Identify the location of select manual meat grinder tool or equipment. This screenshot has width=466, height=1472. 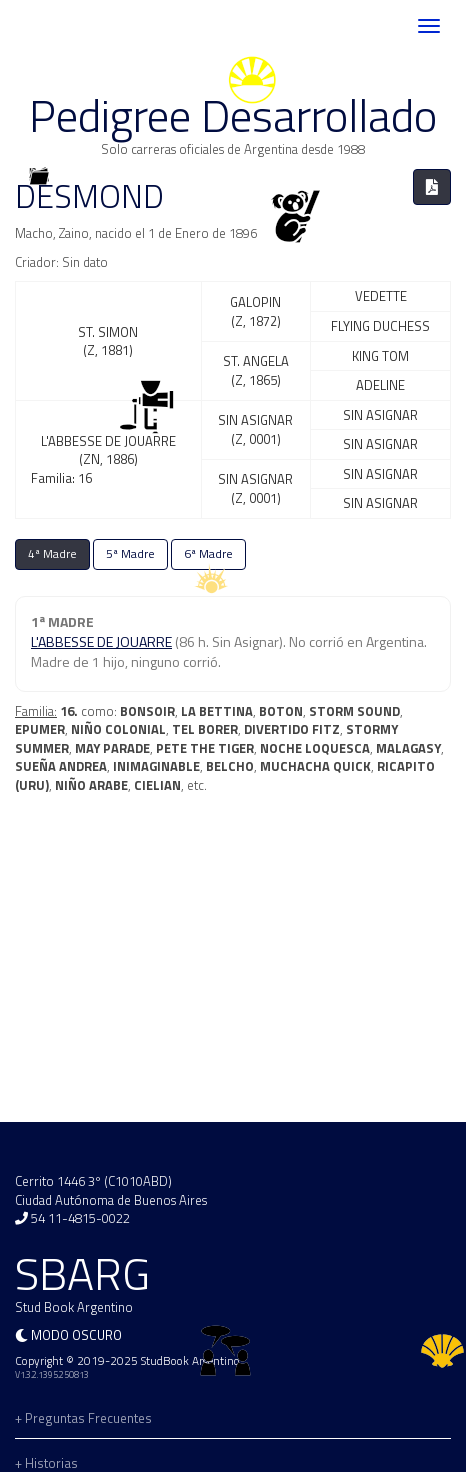
(147, 407).